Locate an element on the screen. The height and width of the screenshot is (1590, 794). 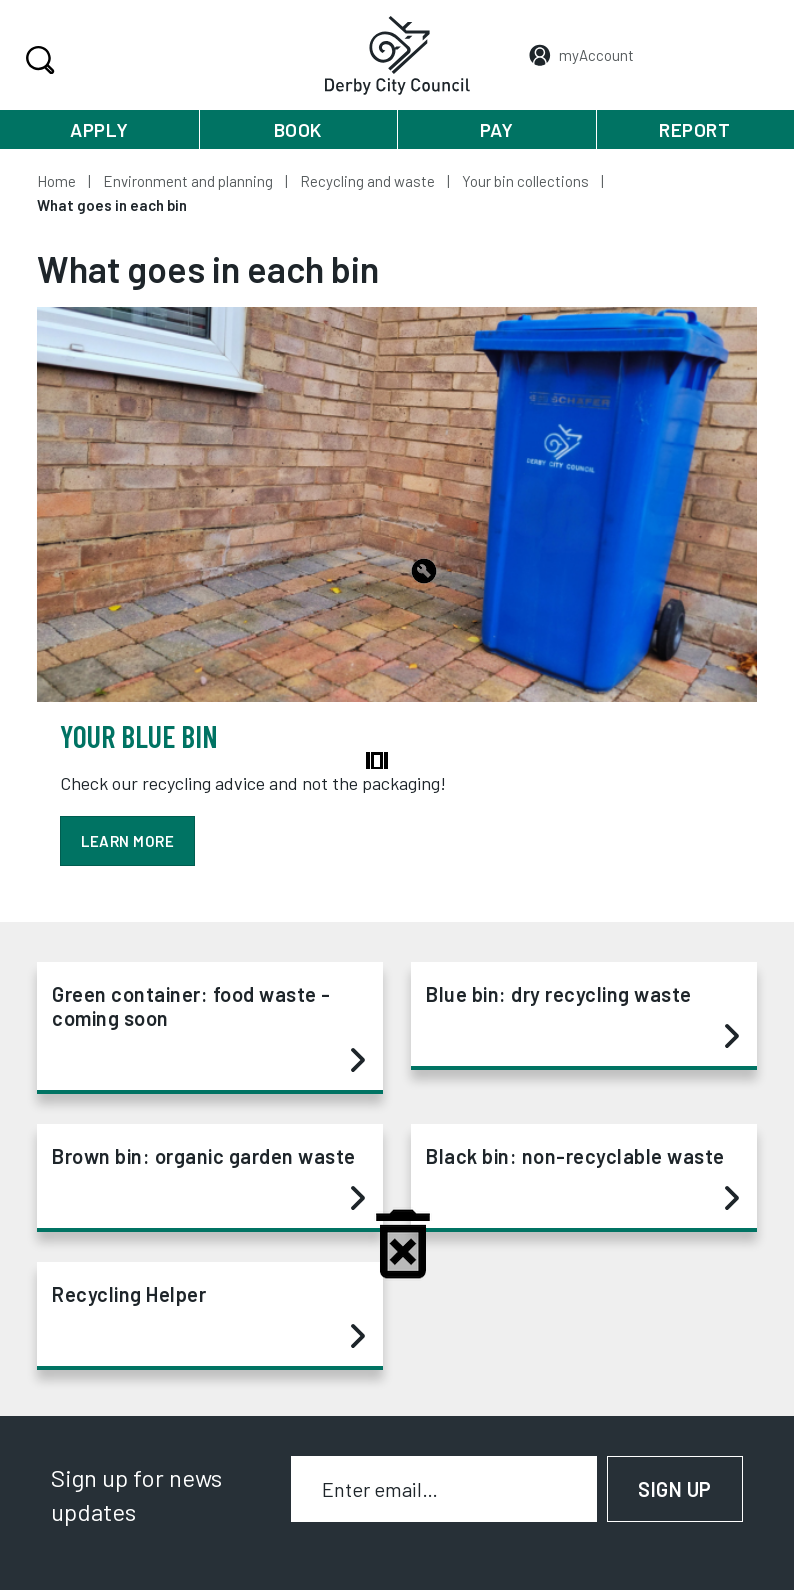
switch to column or array view layout is located at coordinates (376, 761).